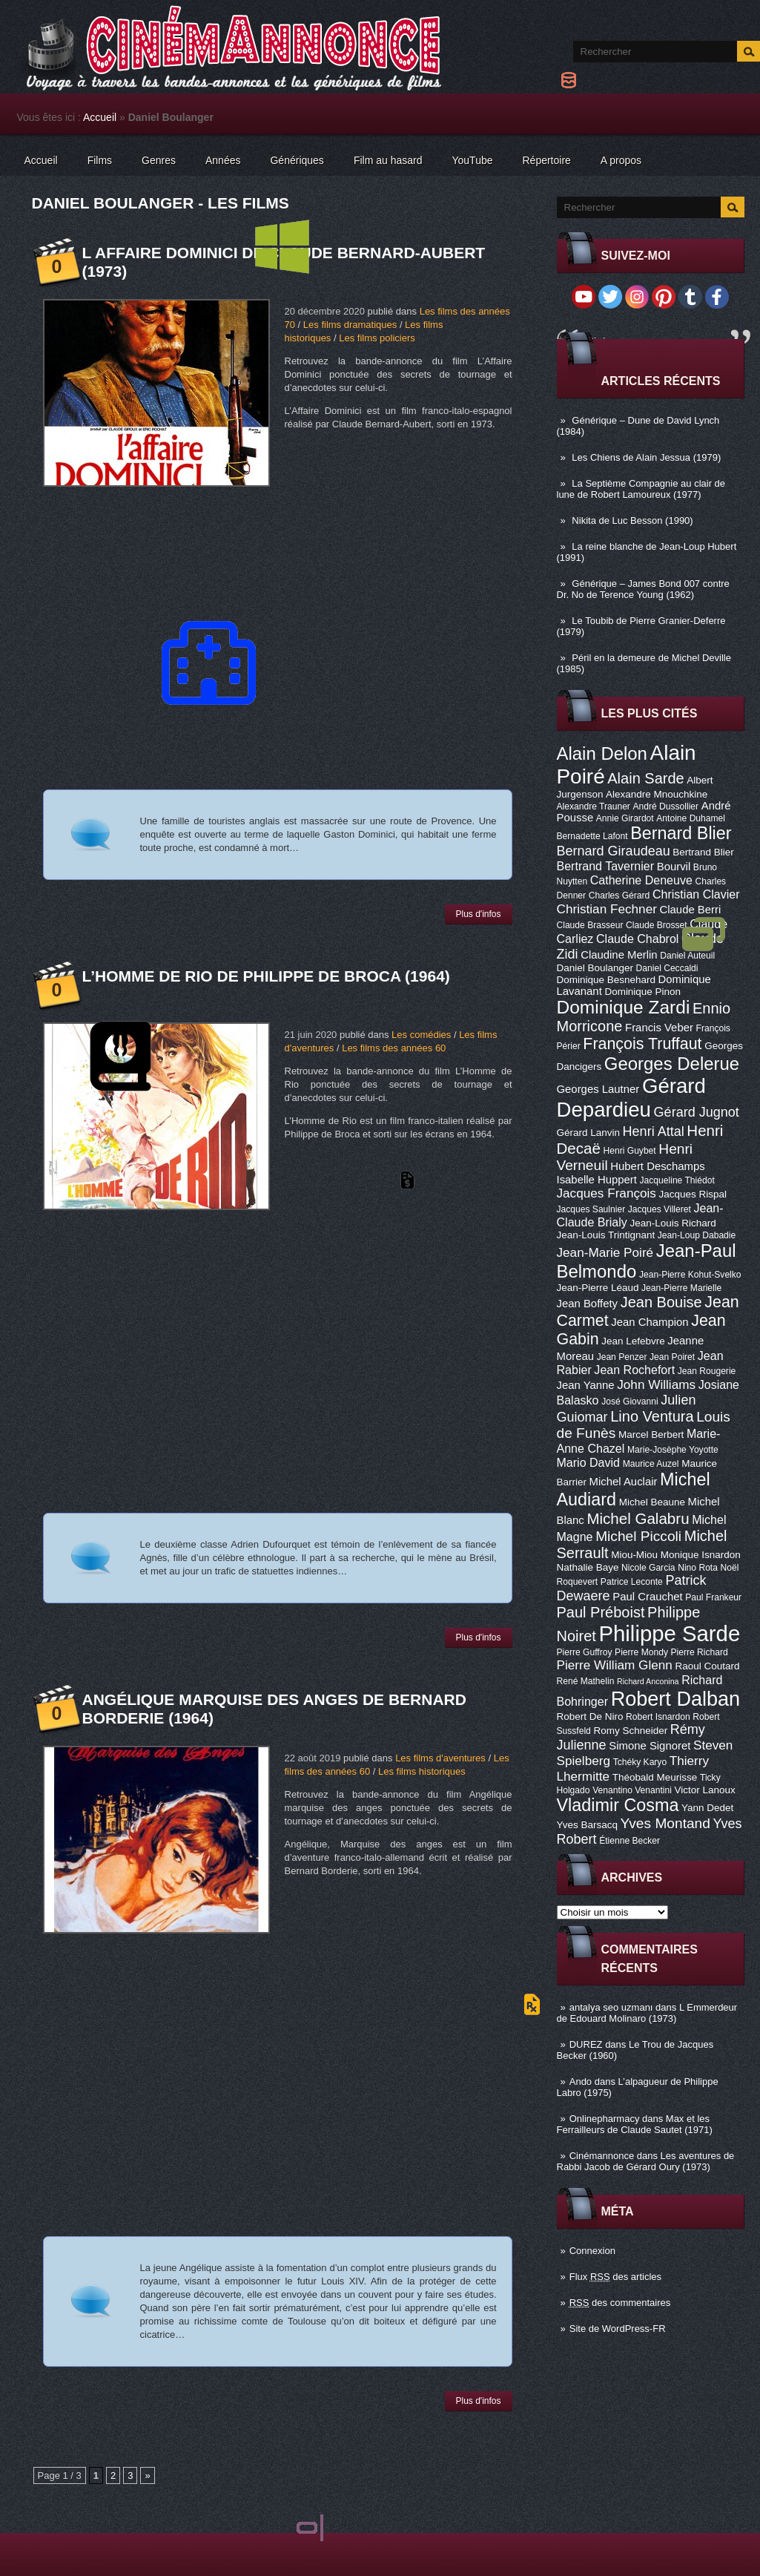  I want to click on access the jedi archive or journal, so click(120, 1056).